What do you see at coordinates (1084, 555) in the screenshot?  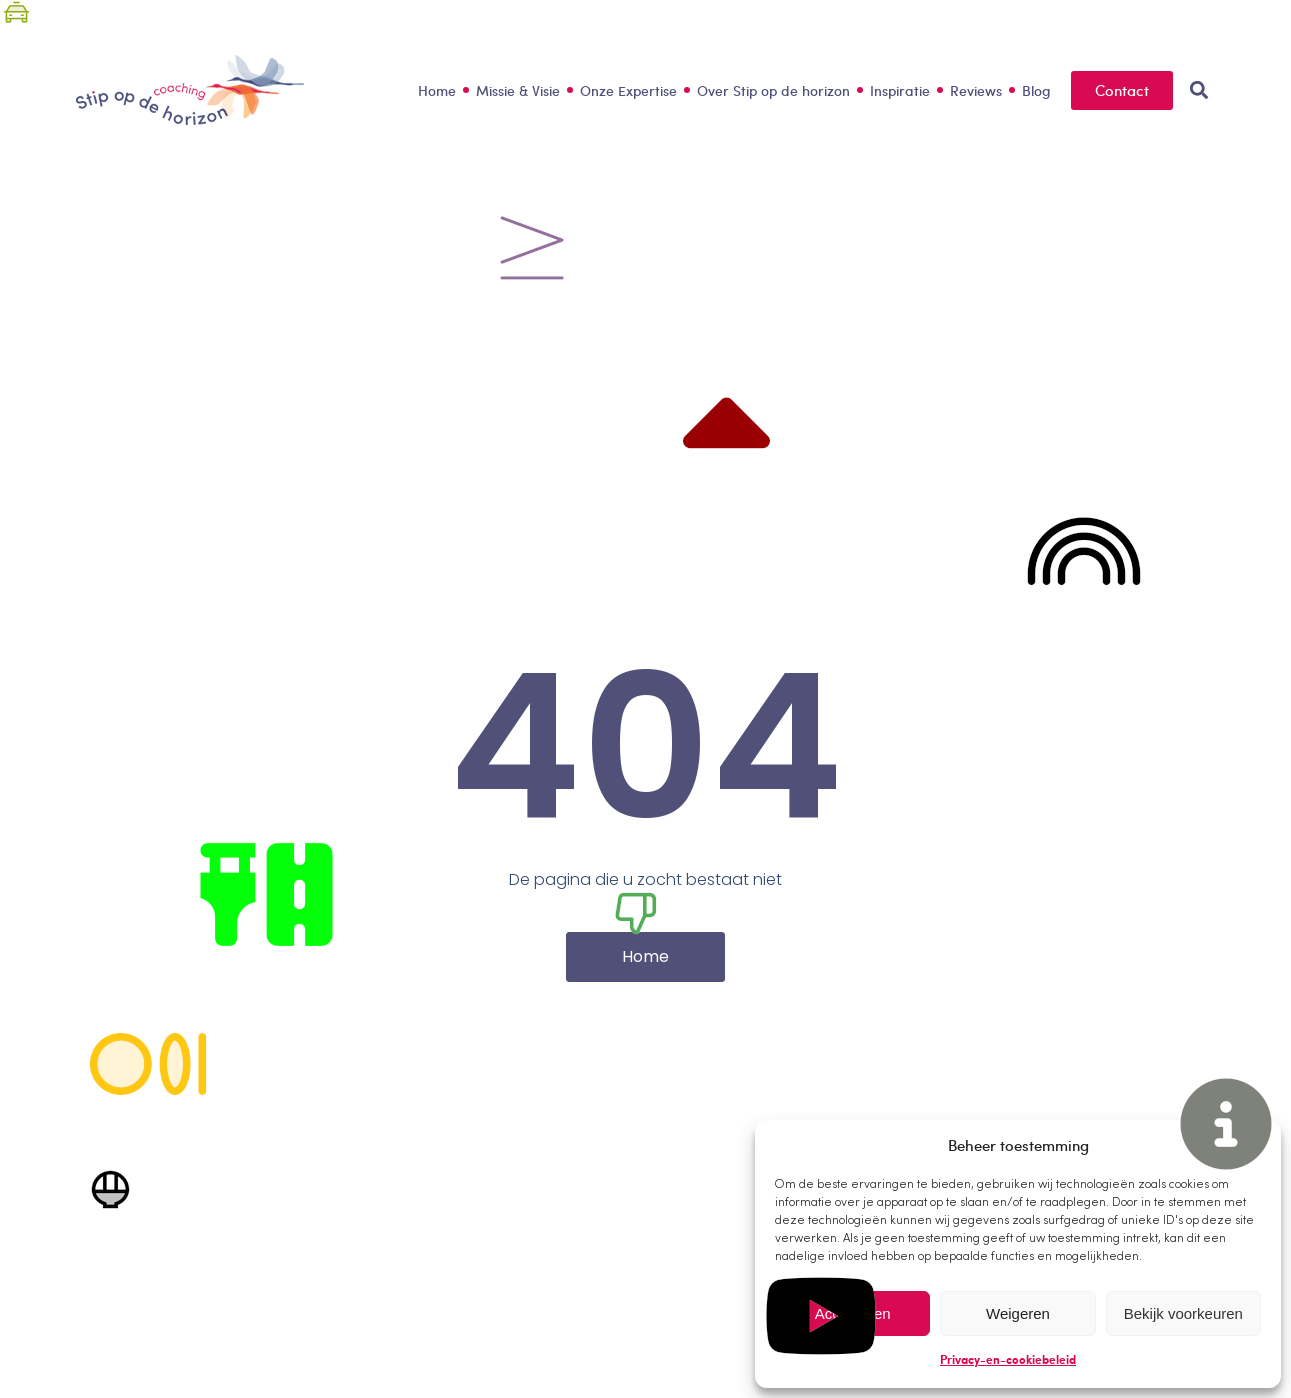 I see `indicates LGBTQ+ or pride-related content` at bounding box center [1084, 555].